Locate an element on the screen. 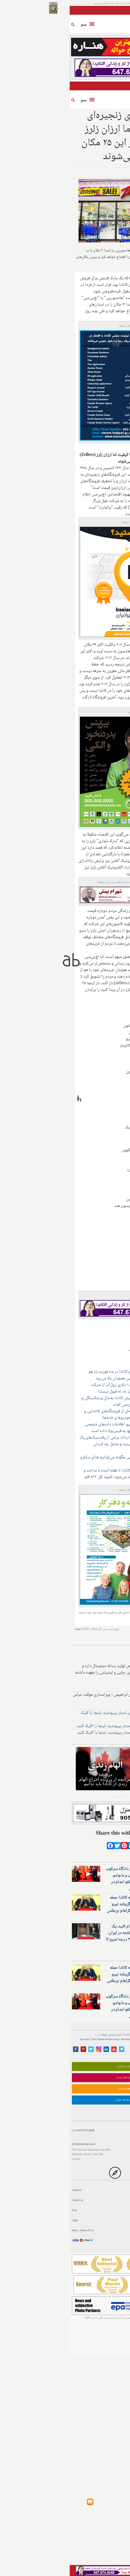 The image size is (130, 2576). open the default web browser is located at coordinates (115, 2173).